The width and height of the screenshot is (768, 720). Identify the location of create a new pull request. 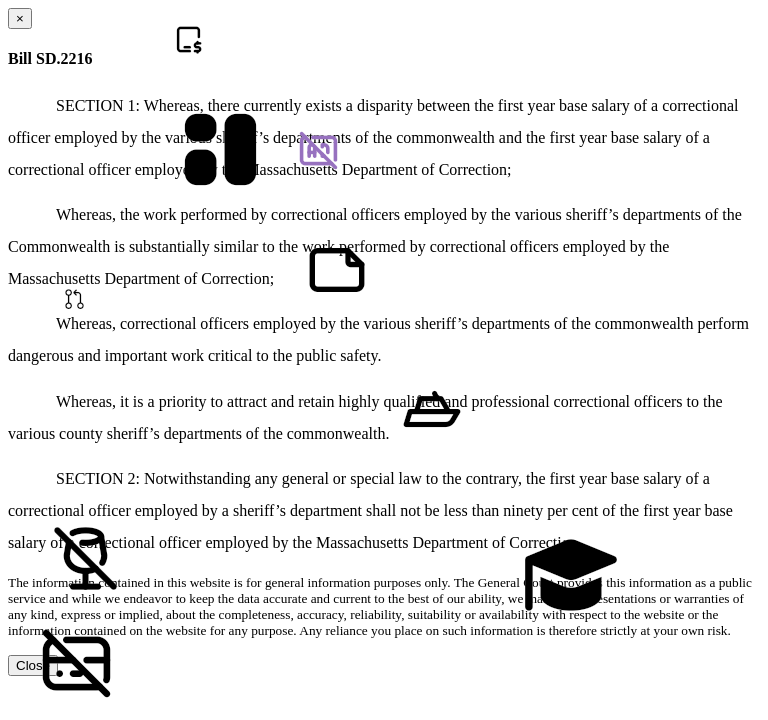
(74, 298).